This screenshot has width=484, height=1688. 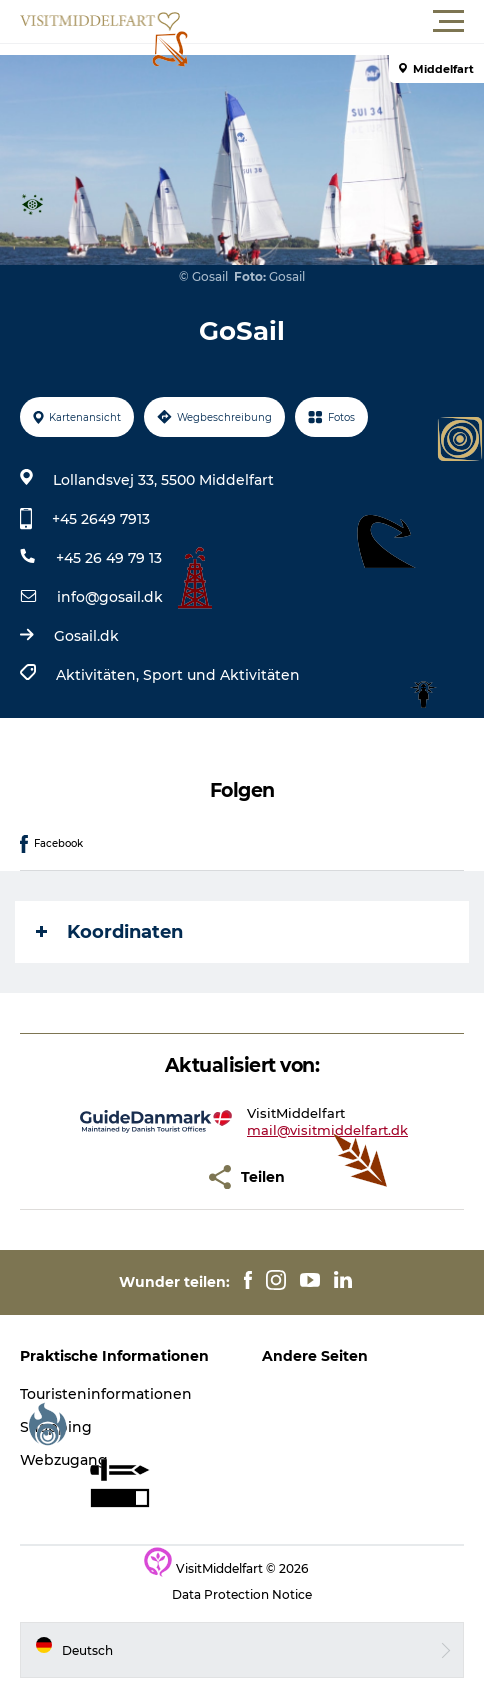 What do you see at coordinates (170, 49) in the screenshot?
I see `activate double shot ability` at bounding box center [170, 49].